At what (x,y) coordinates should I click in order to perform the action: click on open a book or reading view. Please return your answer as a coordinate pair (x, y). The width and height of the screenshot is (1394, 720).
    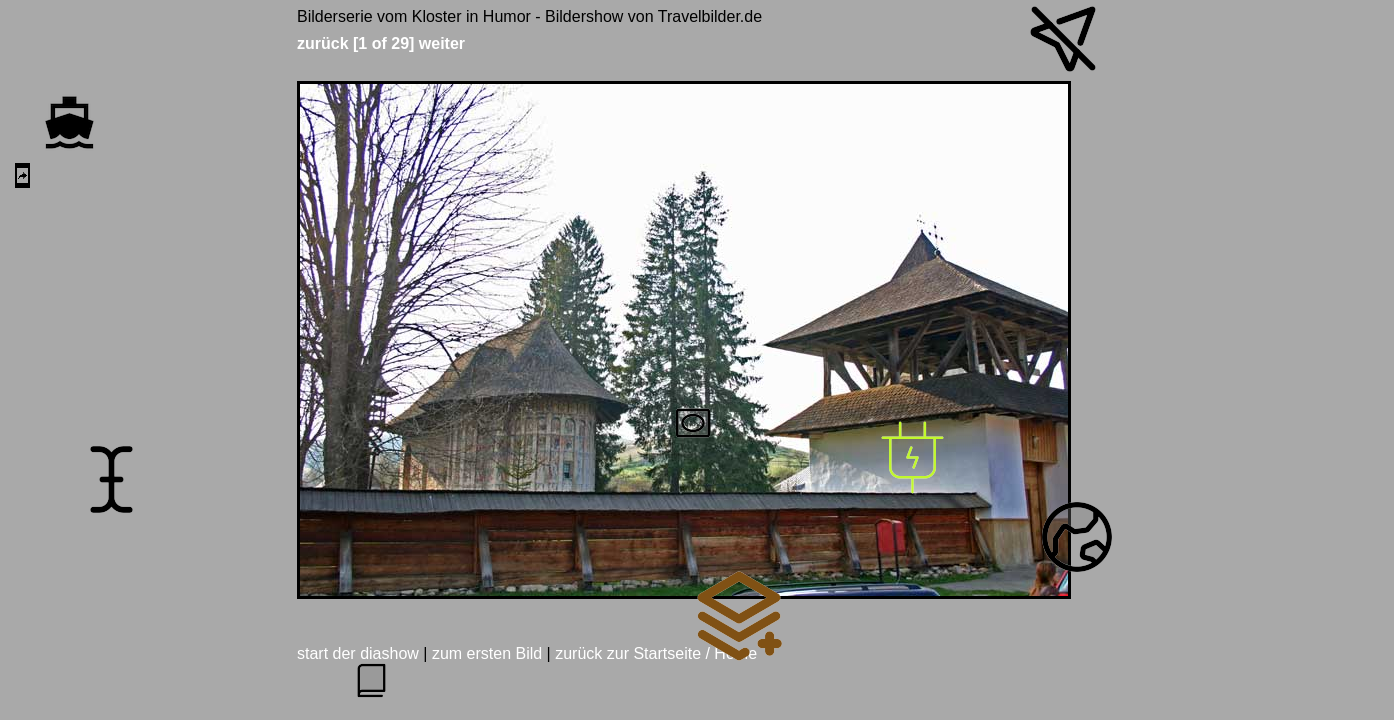
    Looking at the image, I should click on (371, 680).